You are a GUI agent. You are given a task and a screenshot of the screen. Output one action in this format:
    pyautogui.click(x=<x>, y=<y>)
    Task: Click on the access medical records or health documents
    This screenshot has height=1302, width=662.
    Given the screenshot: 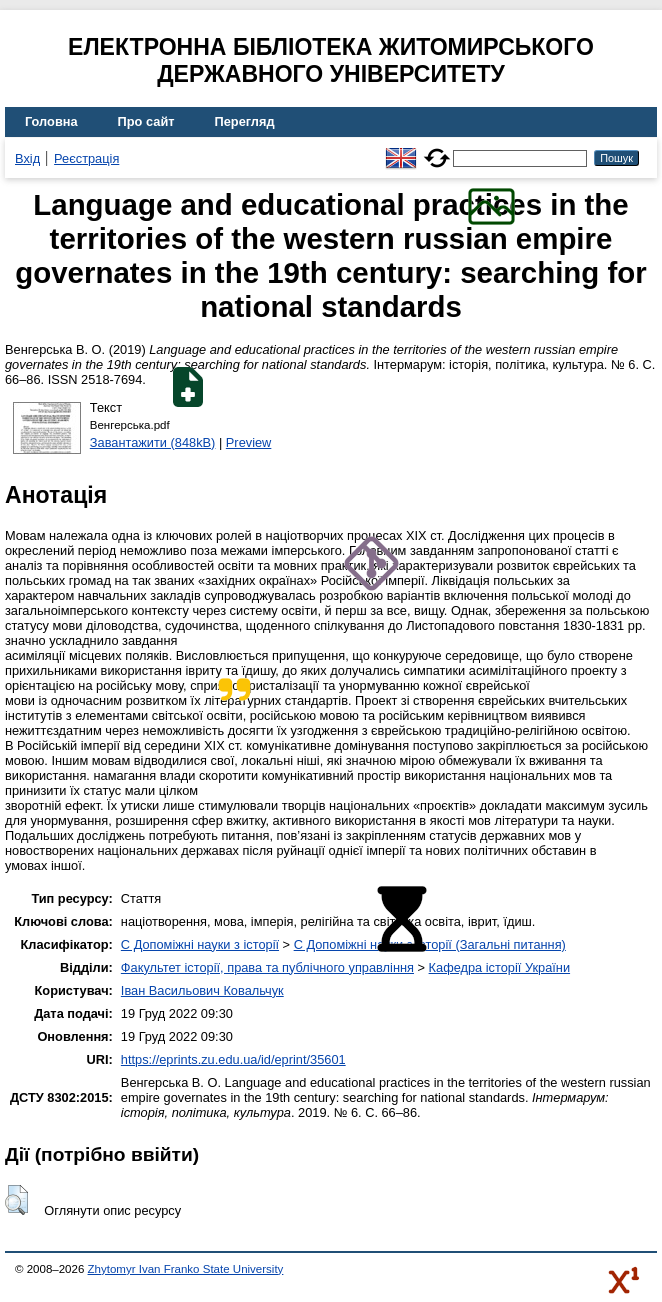 What is the action you would take?
    pyautogui.click(x=188, y=387)
    